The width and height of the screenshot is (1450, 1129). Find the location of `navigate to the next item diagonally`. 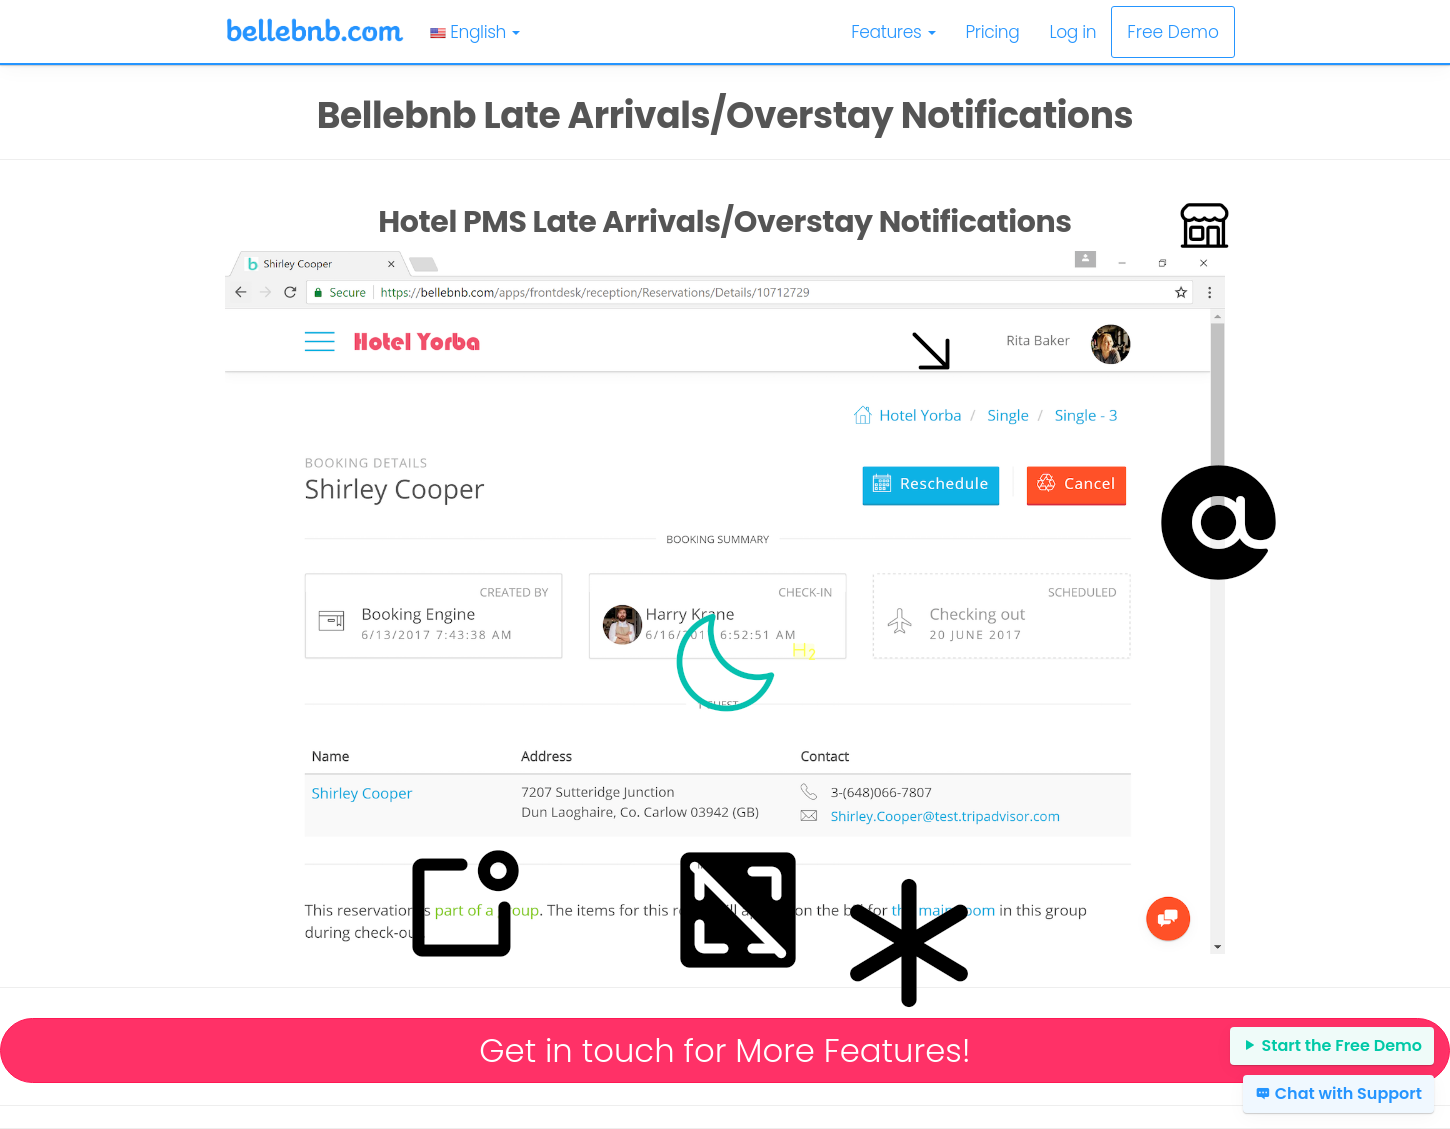

navigate to the next item diagonally is located at coordinates (931, 351).